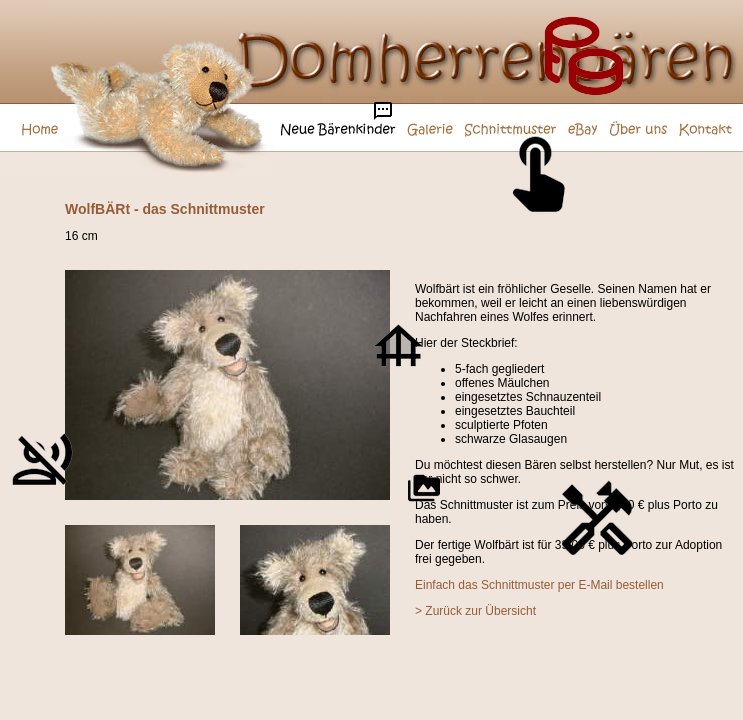  What do you see at coordinates (42, 460) in the screenshot?
I see `mute voice narration or screen reader` at bounding box center [42, 460].